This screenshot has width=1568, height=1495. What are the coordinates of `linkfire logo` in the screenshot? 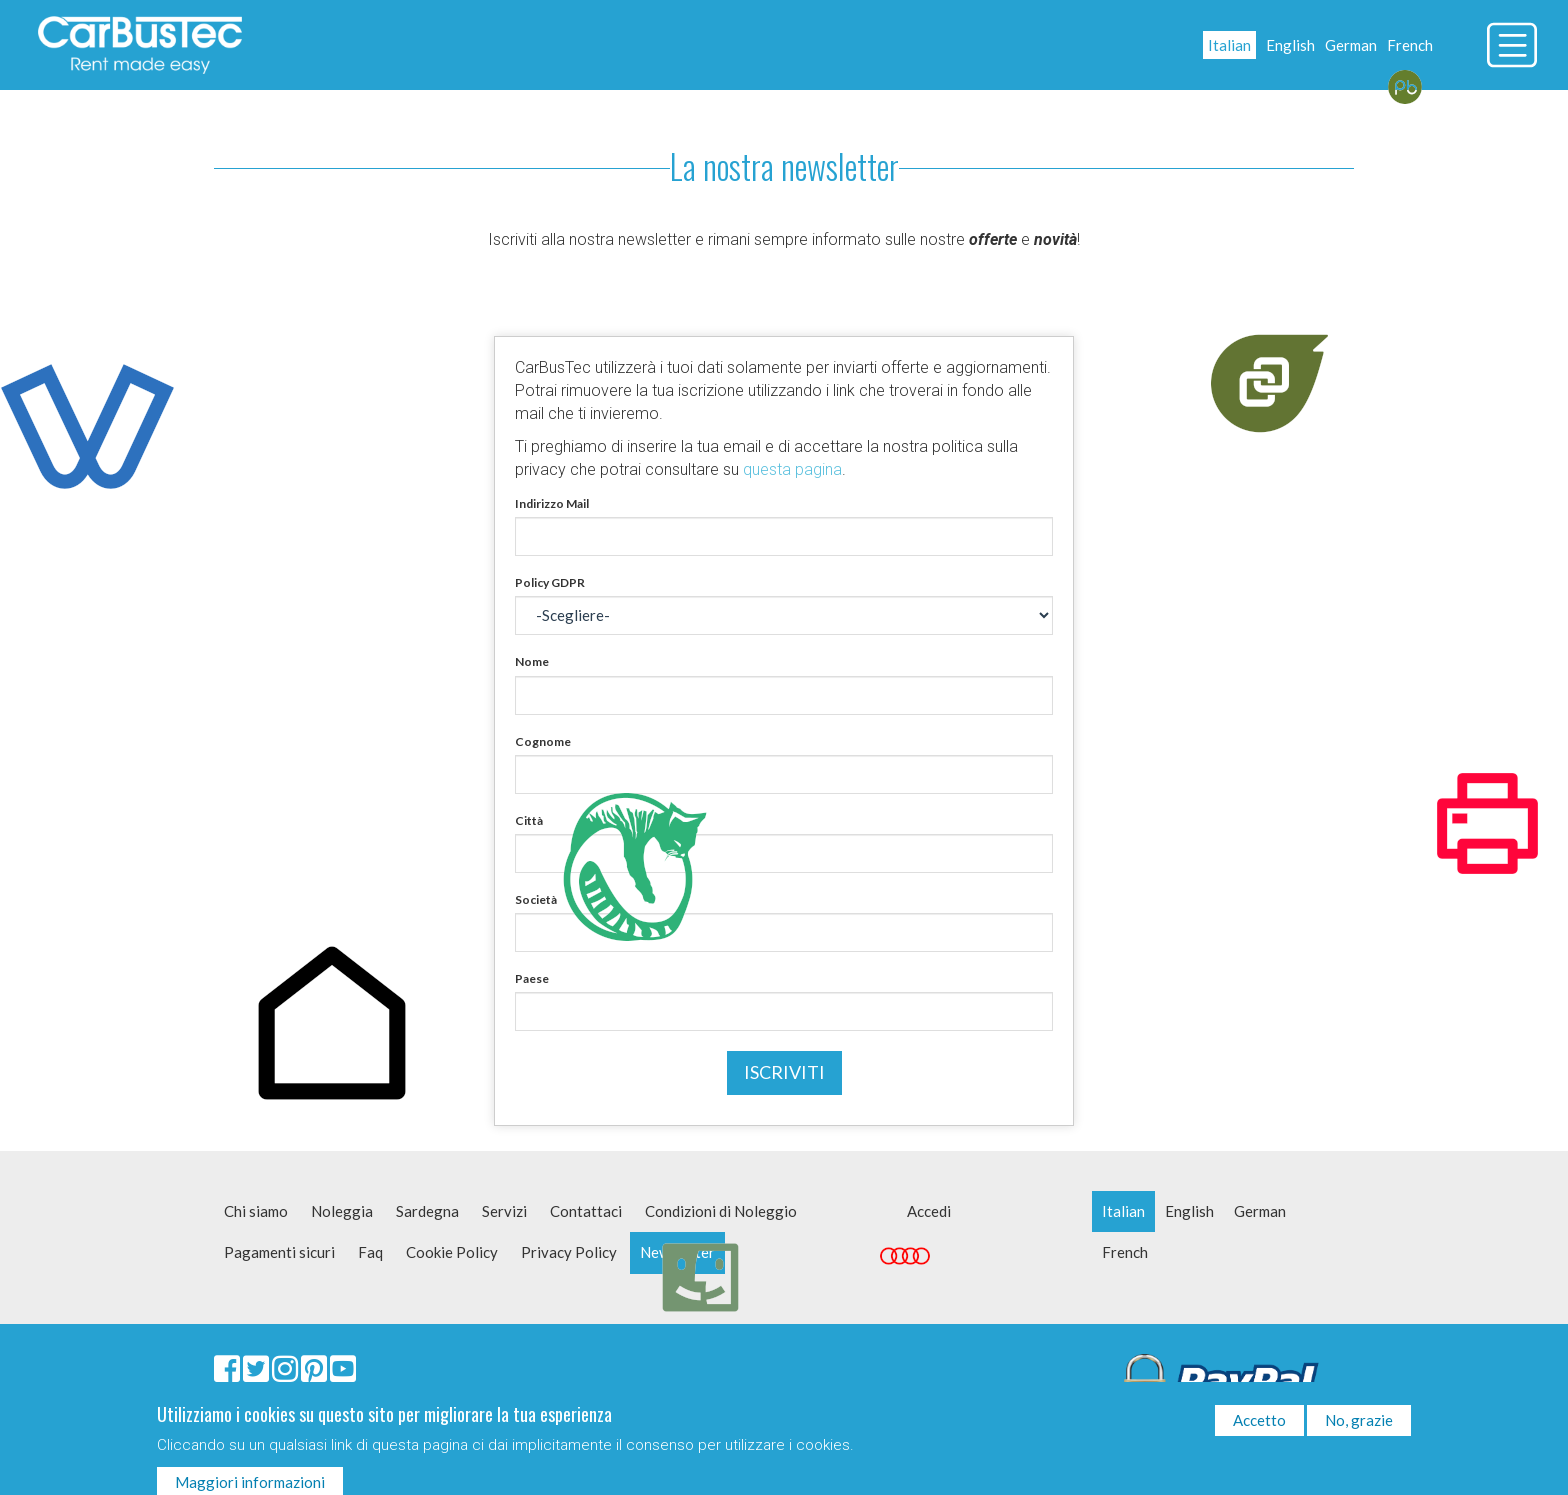 It's located at (1269, 383).